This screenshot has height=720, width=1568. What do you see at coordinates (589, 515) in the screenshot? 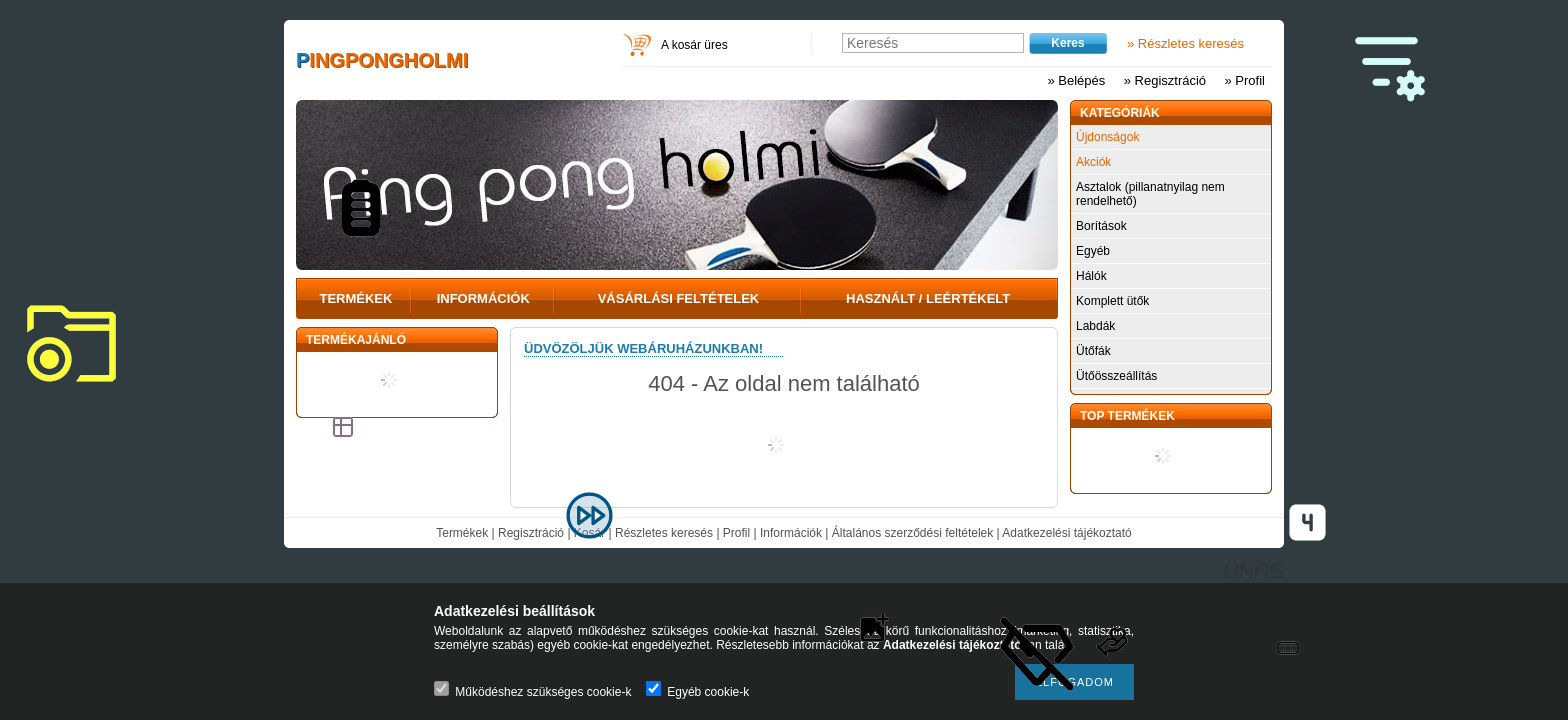
I see `fast forward media playback` at bounding box center [589, 515].